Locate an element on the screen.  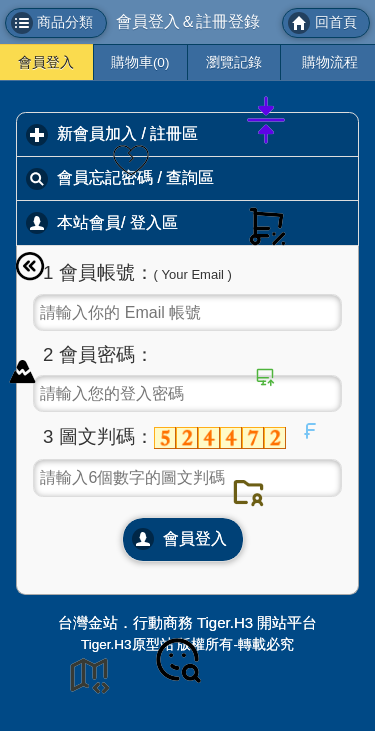
collapse content vertically is located at coordinates (266, 120).